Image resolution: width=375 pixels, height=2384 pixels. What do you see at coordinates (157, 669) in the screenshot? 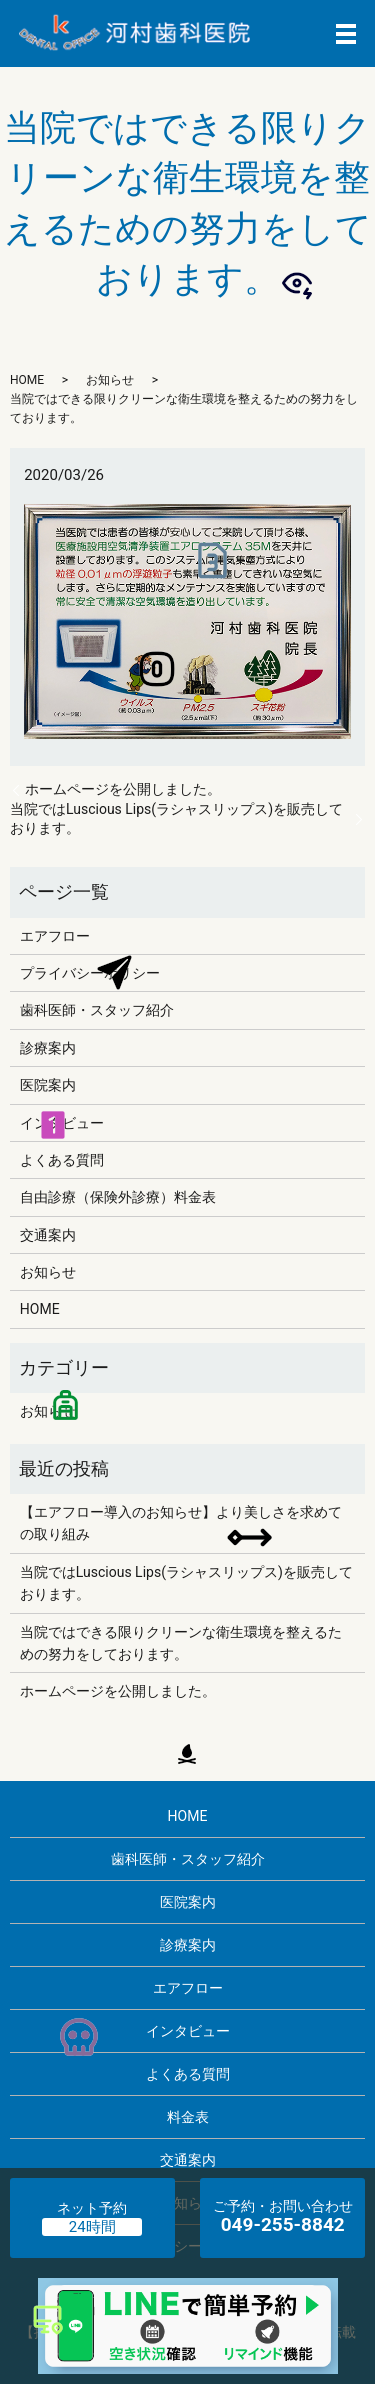
I see `represents the letter "o" in a menu or keyboard interface` at bounding box center [157, 669].